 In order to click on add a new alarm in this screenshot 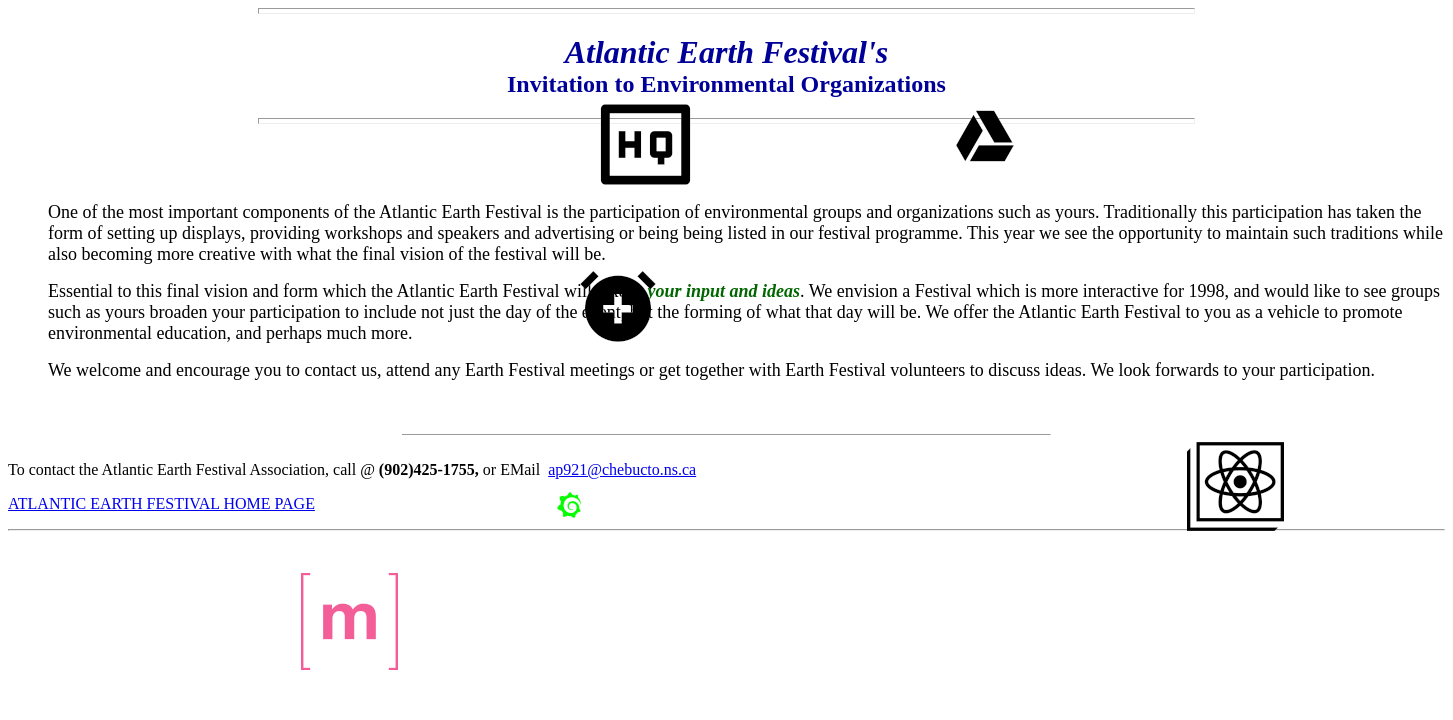, I will do `click(618, 305)`.